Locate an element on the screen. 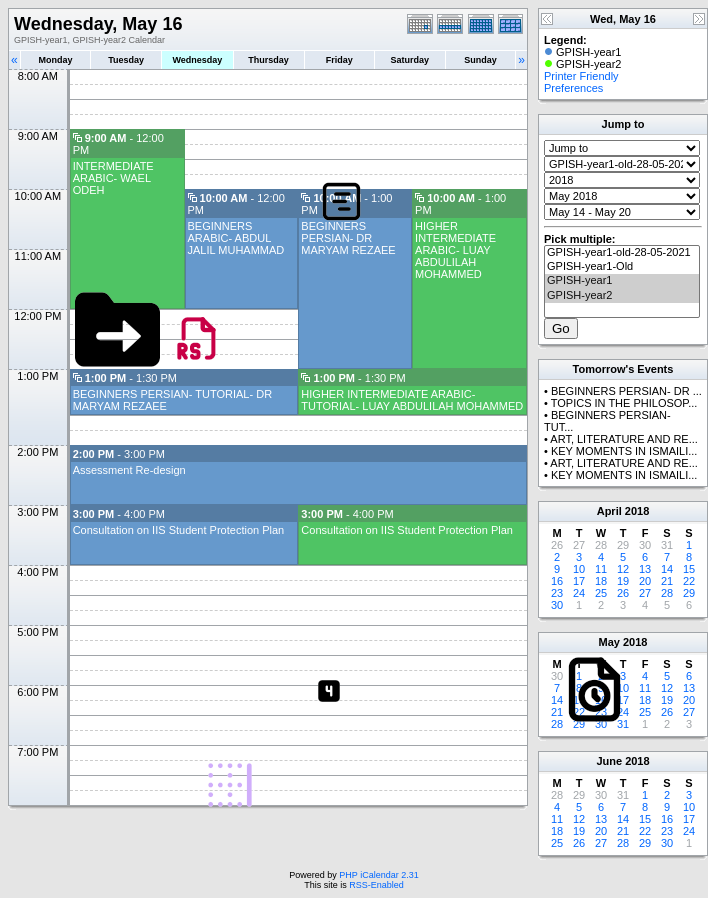 This screenshot has height=898, width=708. view gantt chart or project timeline is located at coordinates (341, 201).